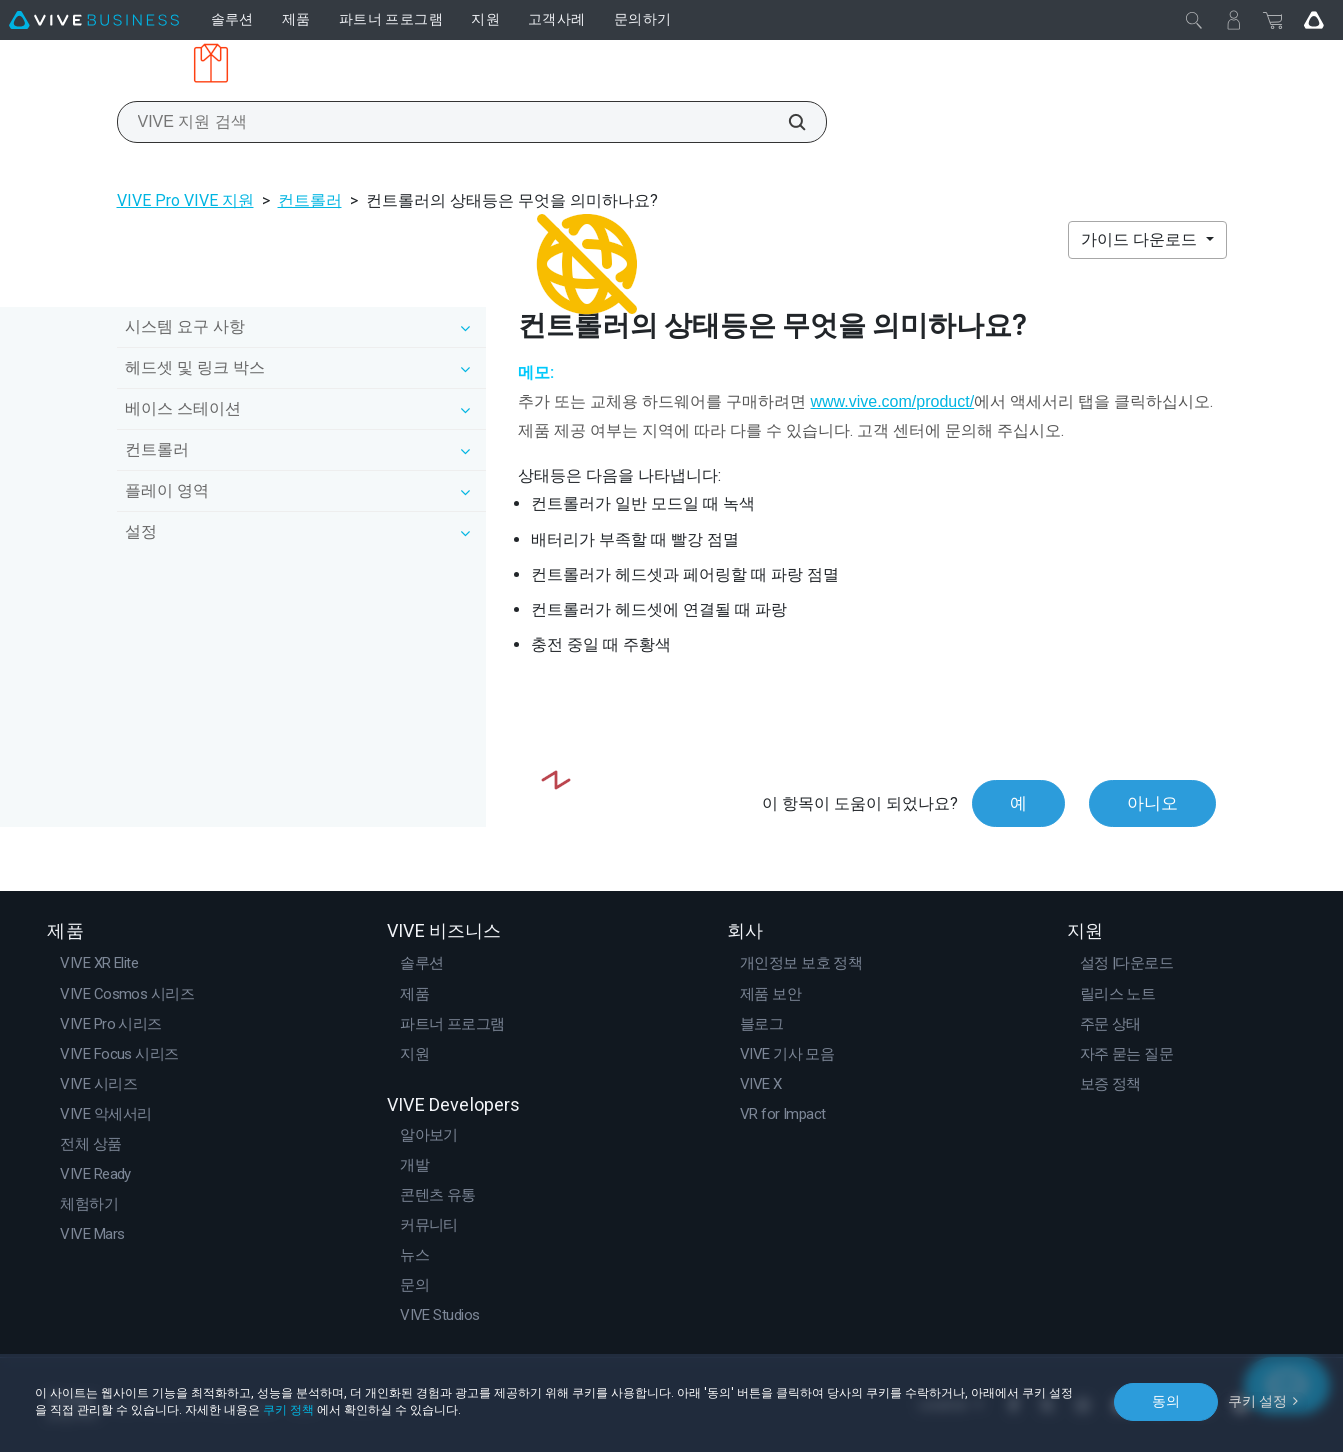 The image size is (1343, 1452). I want to click on 360° view unavailable or disabled, so click(587, 264).